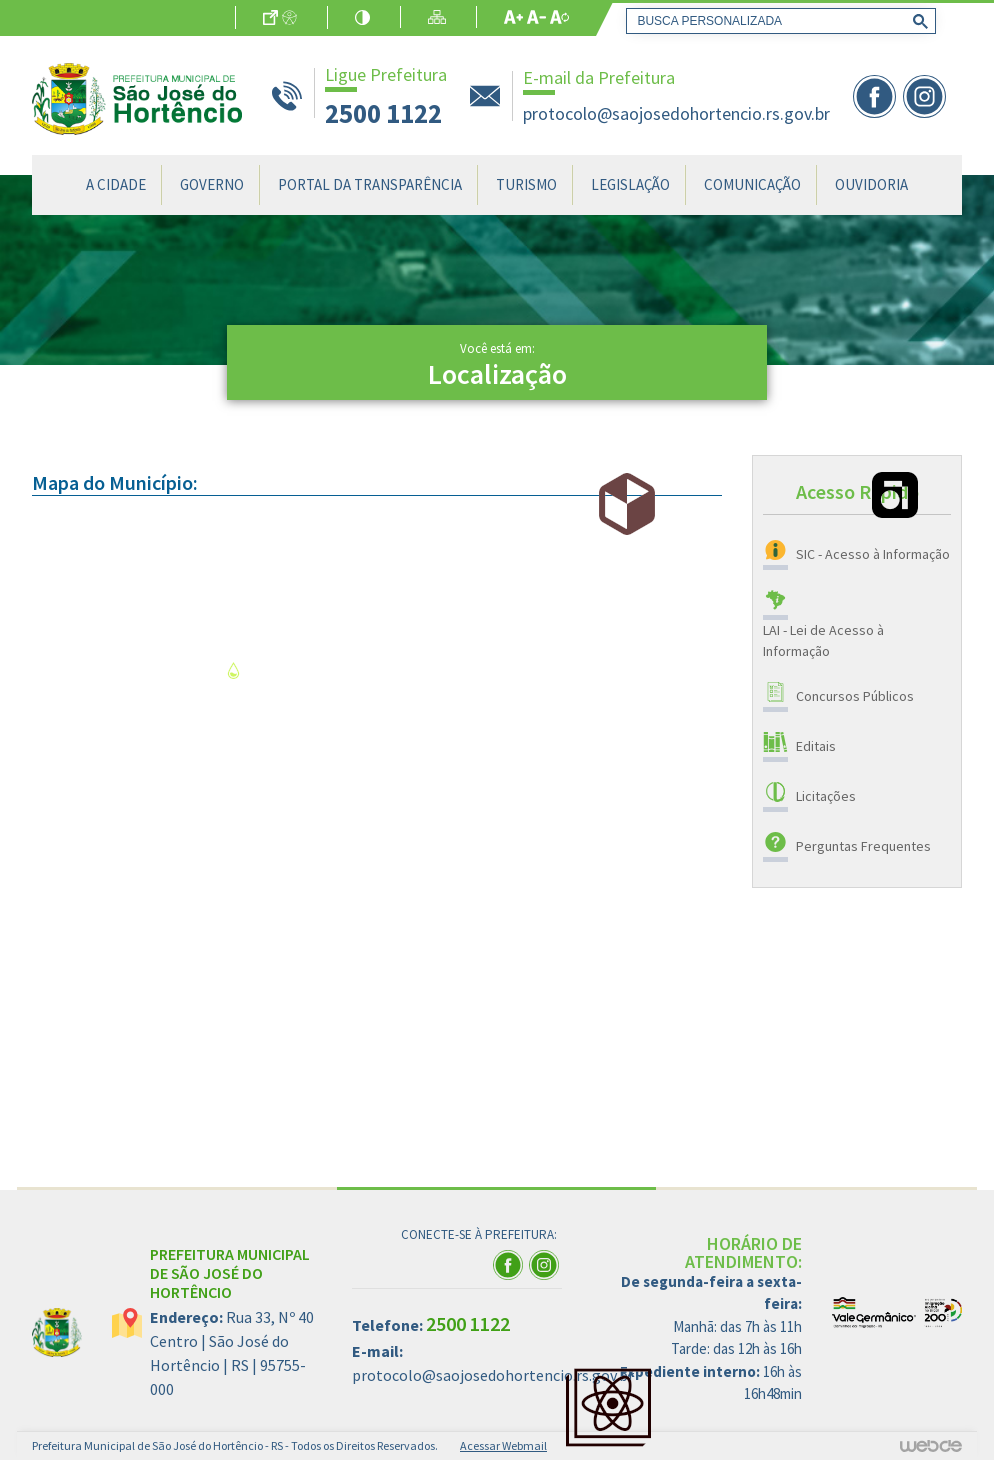  What do you see at coordinates (627, 504) in the screenshot?
I see `flatpak package manager logo` at bounding box center [627, 504].